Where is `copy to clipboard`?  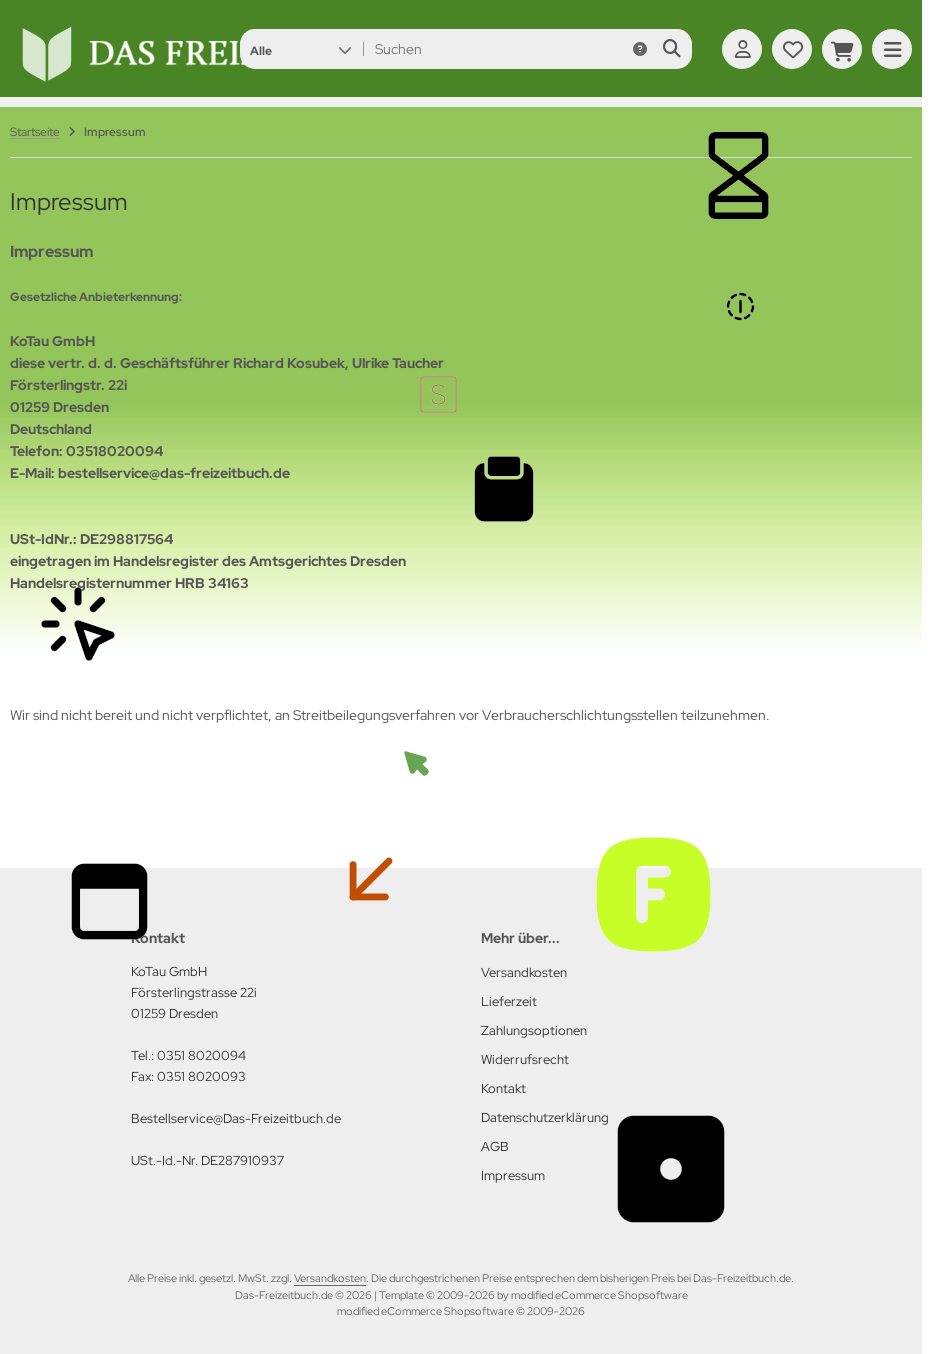 copy to clipboard is located at coordinates (504, 489).